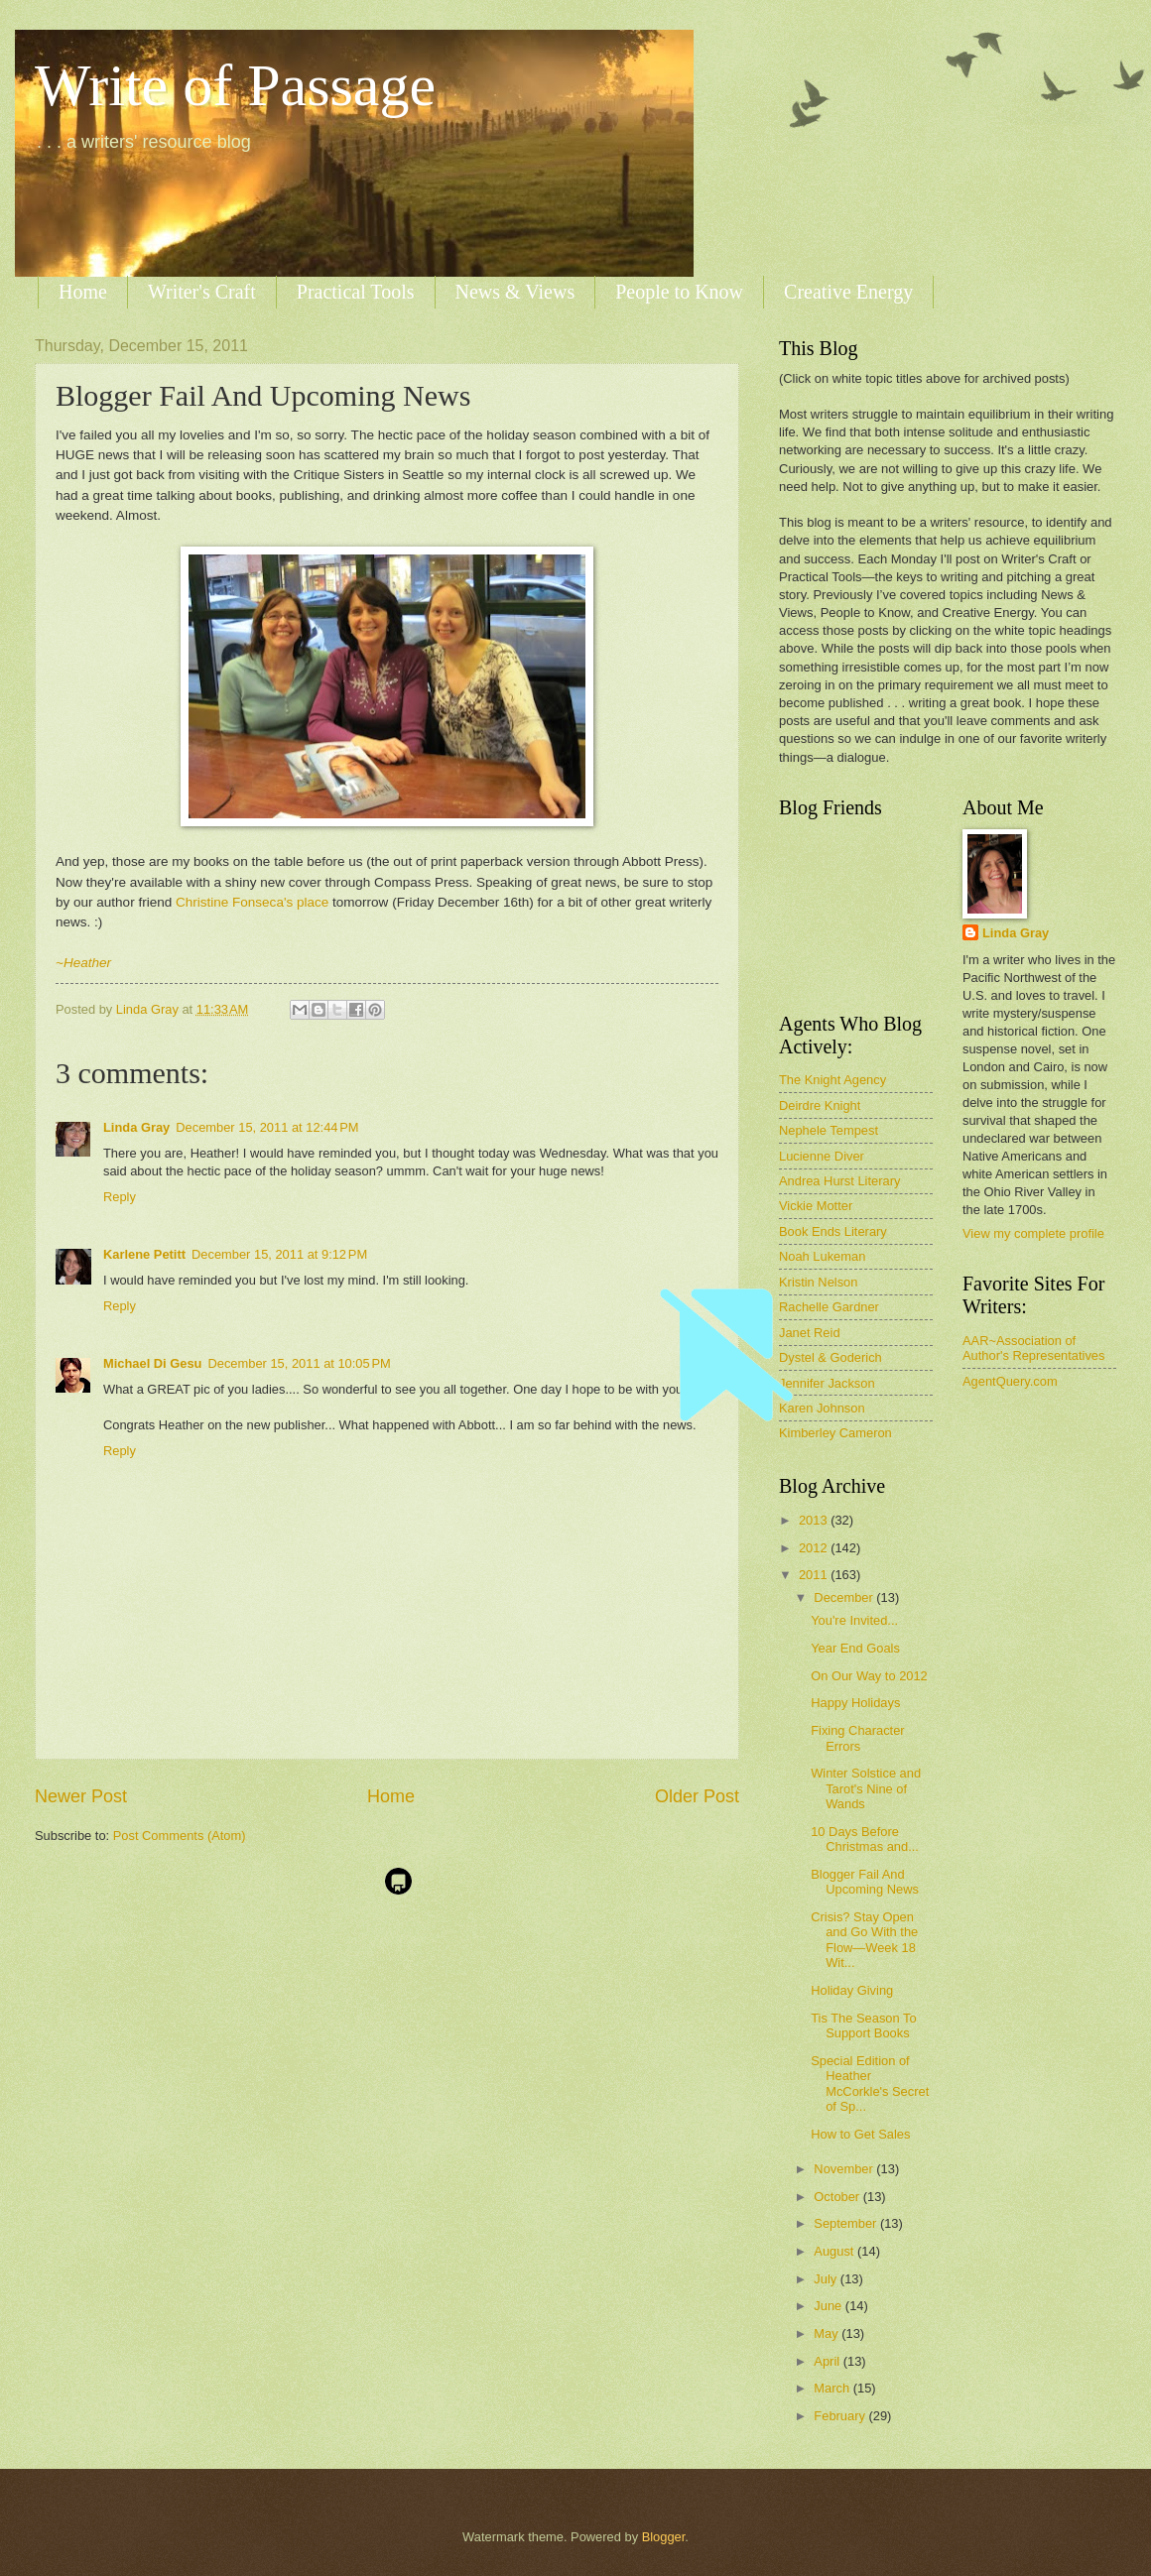 The width and height of the screenshot is (1151, 2576). Describe the element at coordinates (398, 1881) in the screenshot. I see `repository activity in your feed` at that location.